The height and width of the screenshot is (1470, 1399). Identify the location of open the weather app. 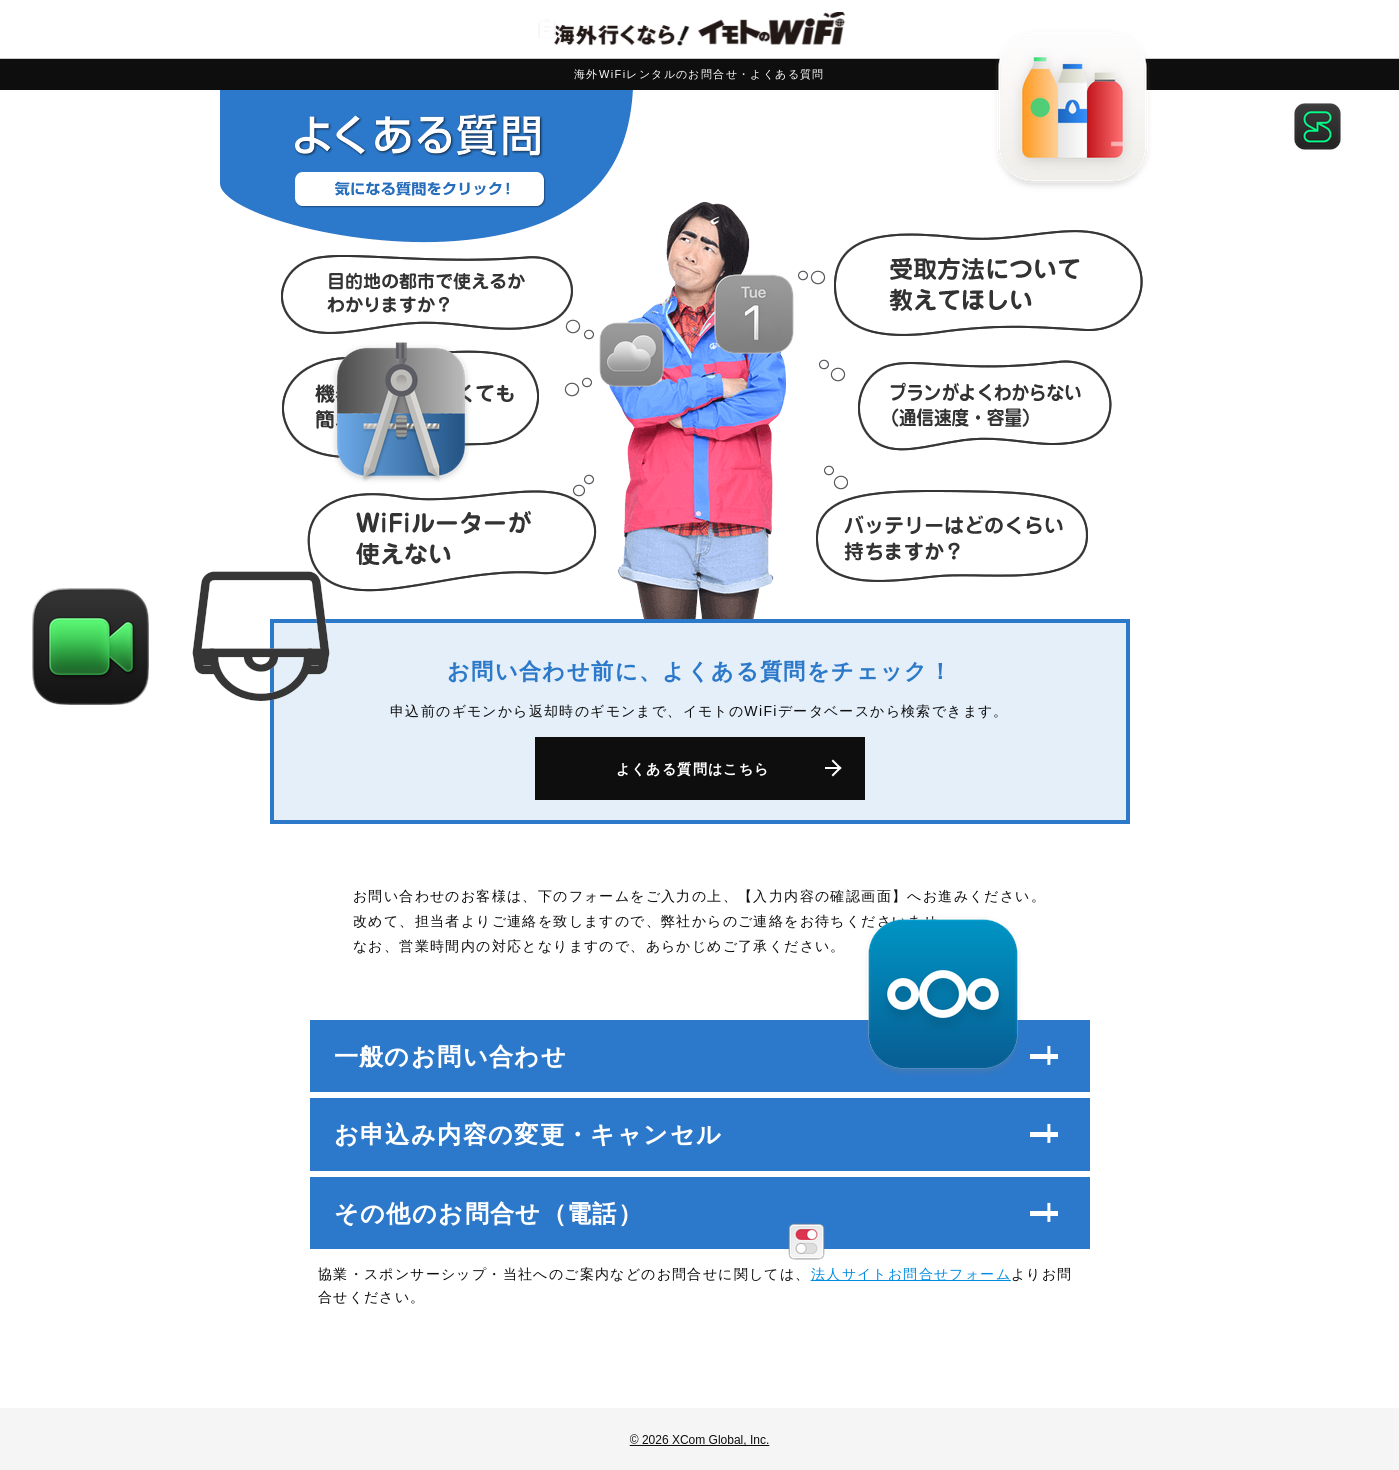
(631, 354).